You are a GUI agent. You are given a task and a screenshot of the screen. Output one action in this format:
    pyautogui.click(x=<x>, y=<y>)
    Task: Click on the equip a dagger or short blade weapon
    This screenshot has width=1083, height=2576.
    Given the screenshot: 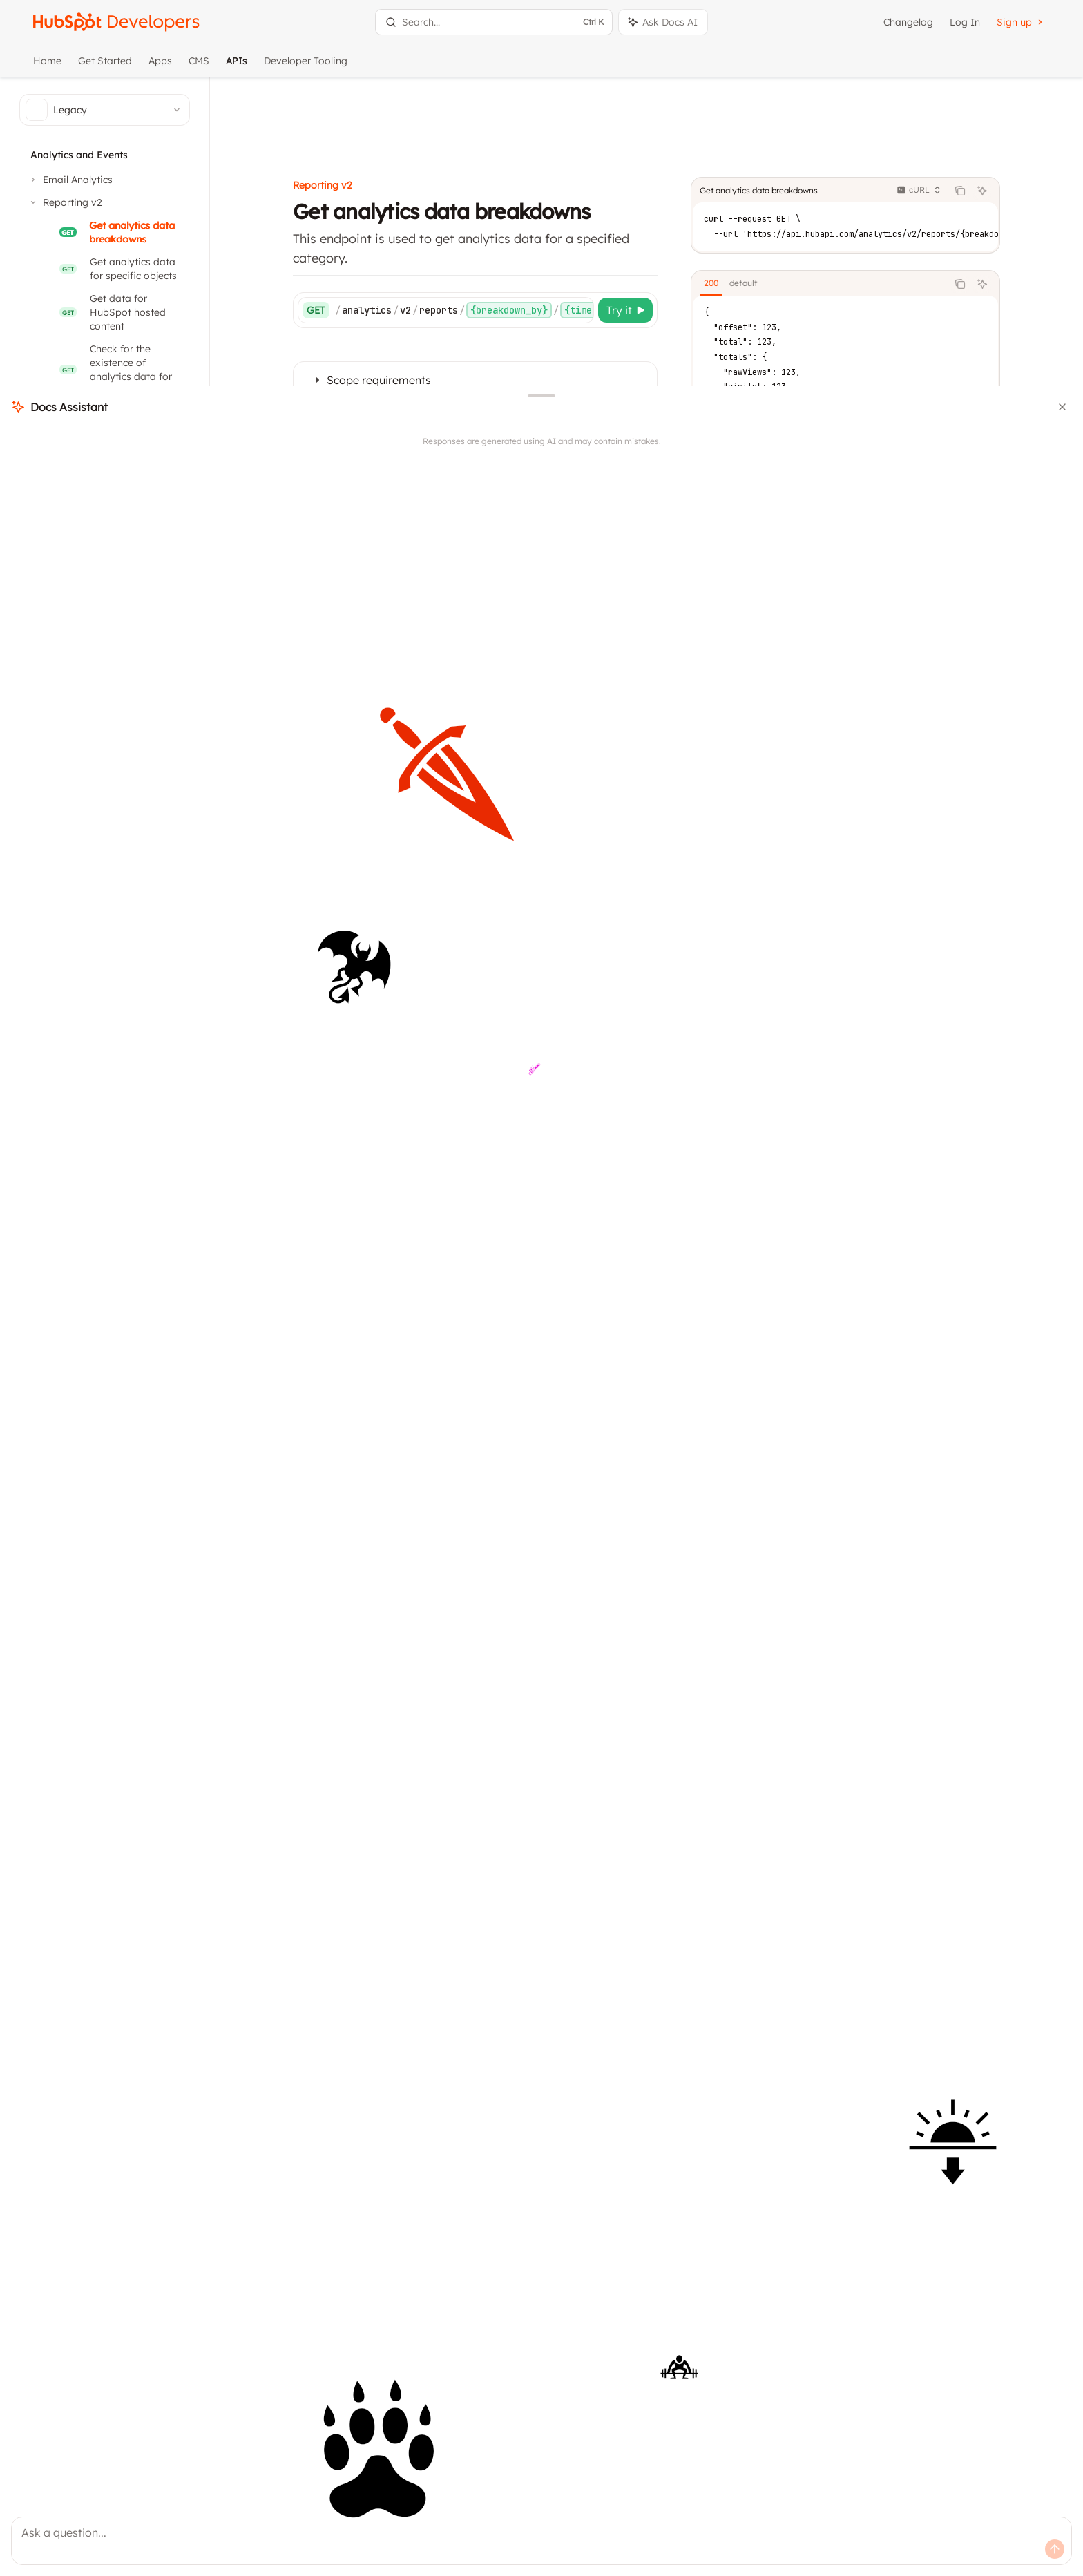 What is the action you would take?
    pyautogui.click(x=447, y=774)
    